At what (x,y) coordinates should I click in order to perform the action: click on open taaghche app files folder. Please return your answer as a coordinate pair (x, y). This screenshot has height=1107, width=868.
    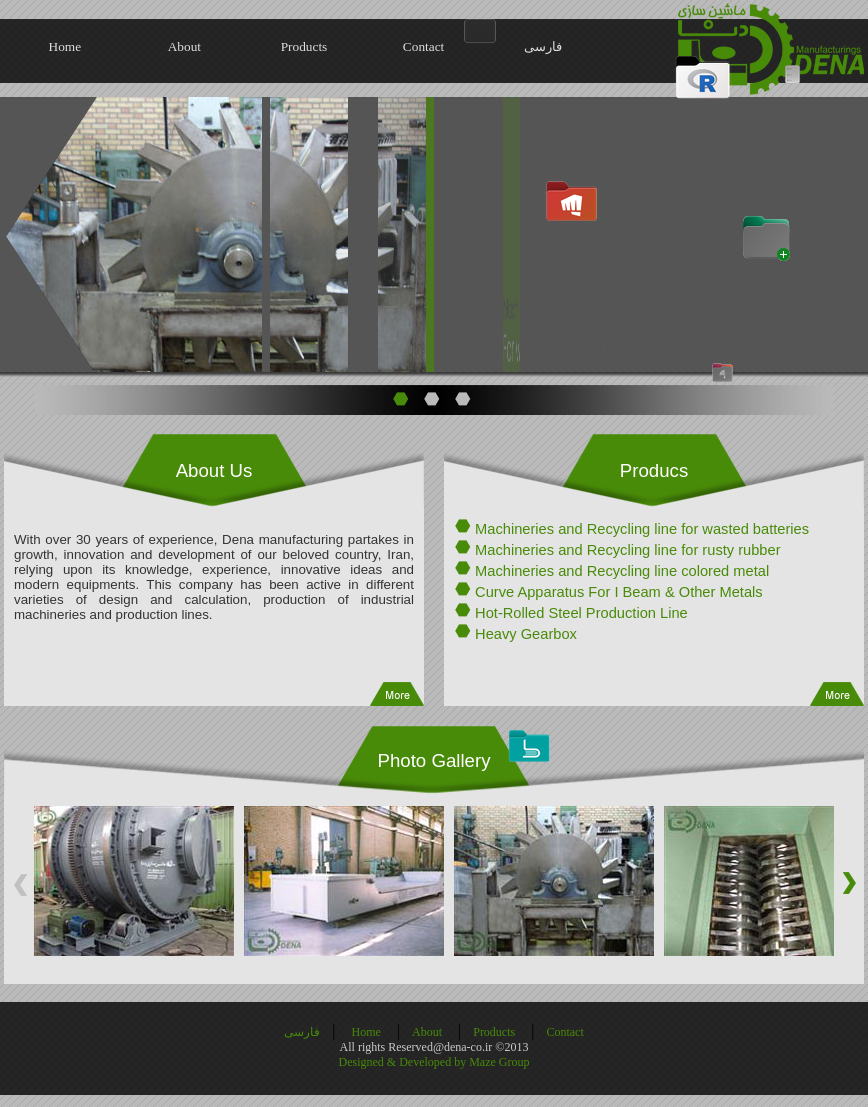
    Looking at the image, I should click on (529, 747).